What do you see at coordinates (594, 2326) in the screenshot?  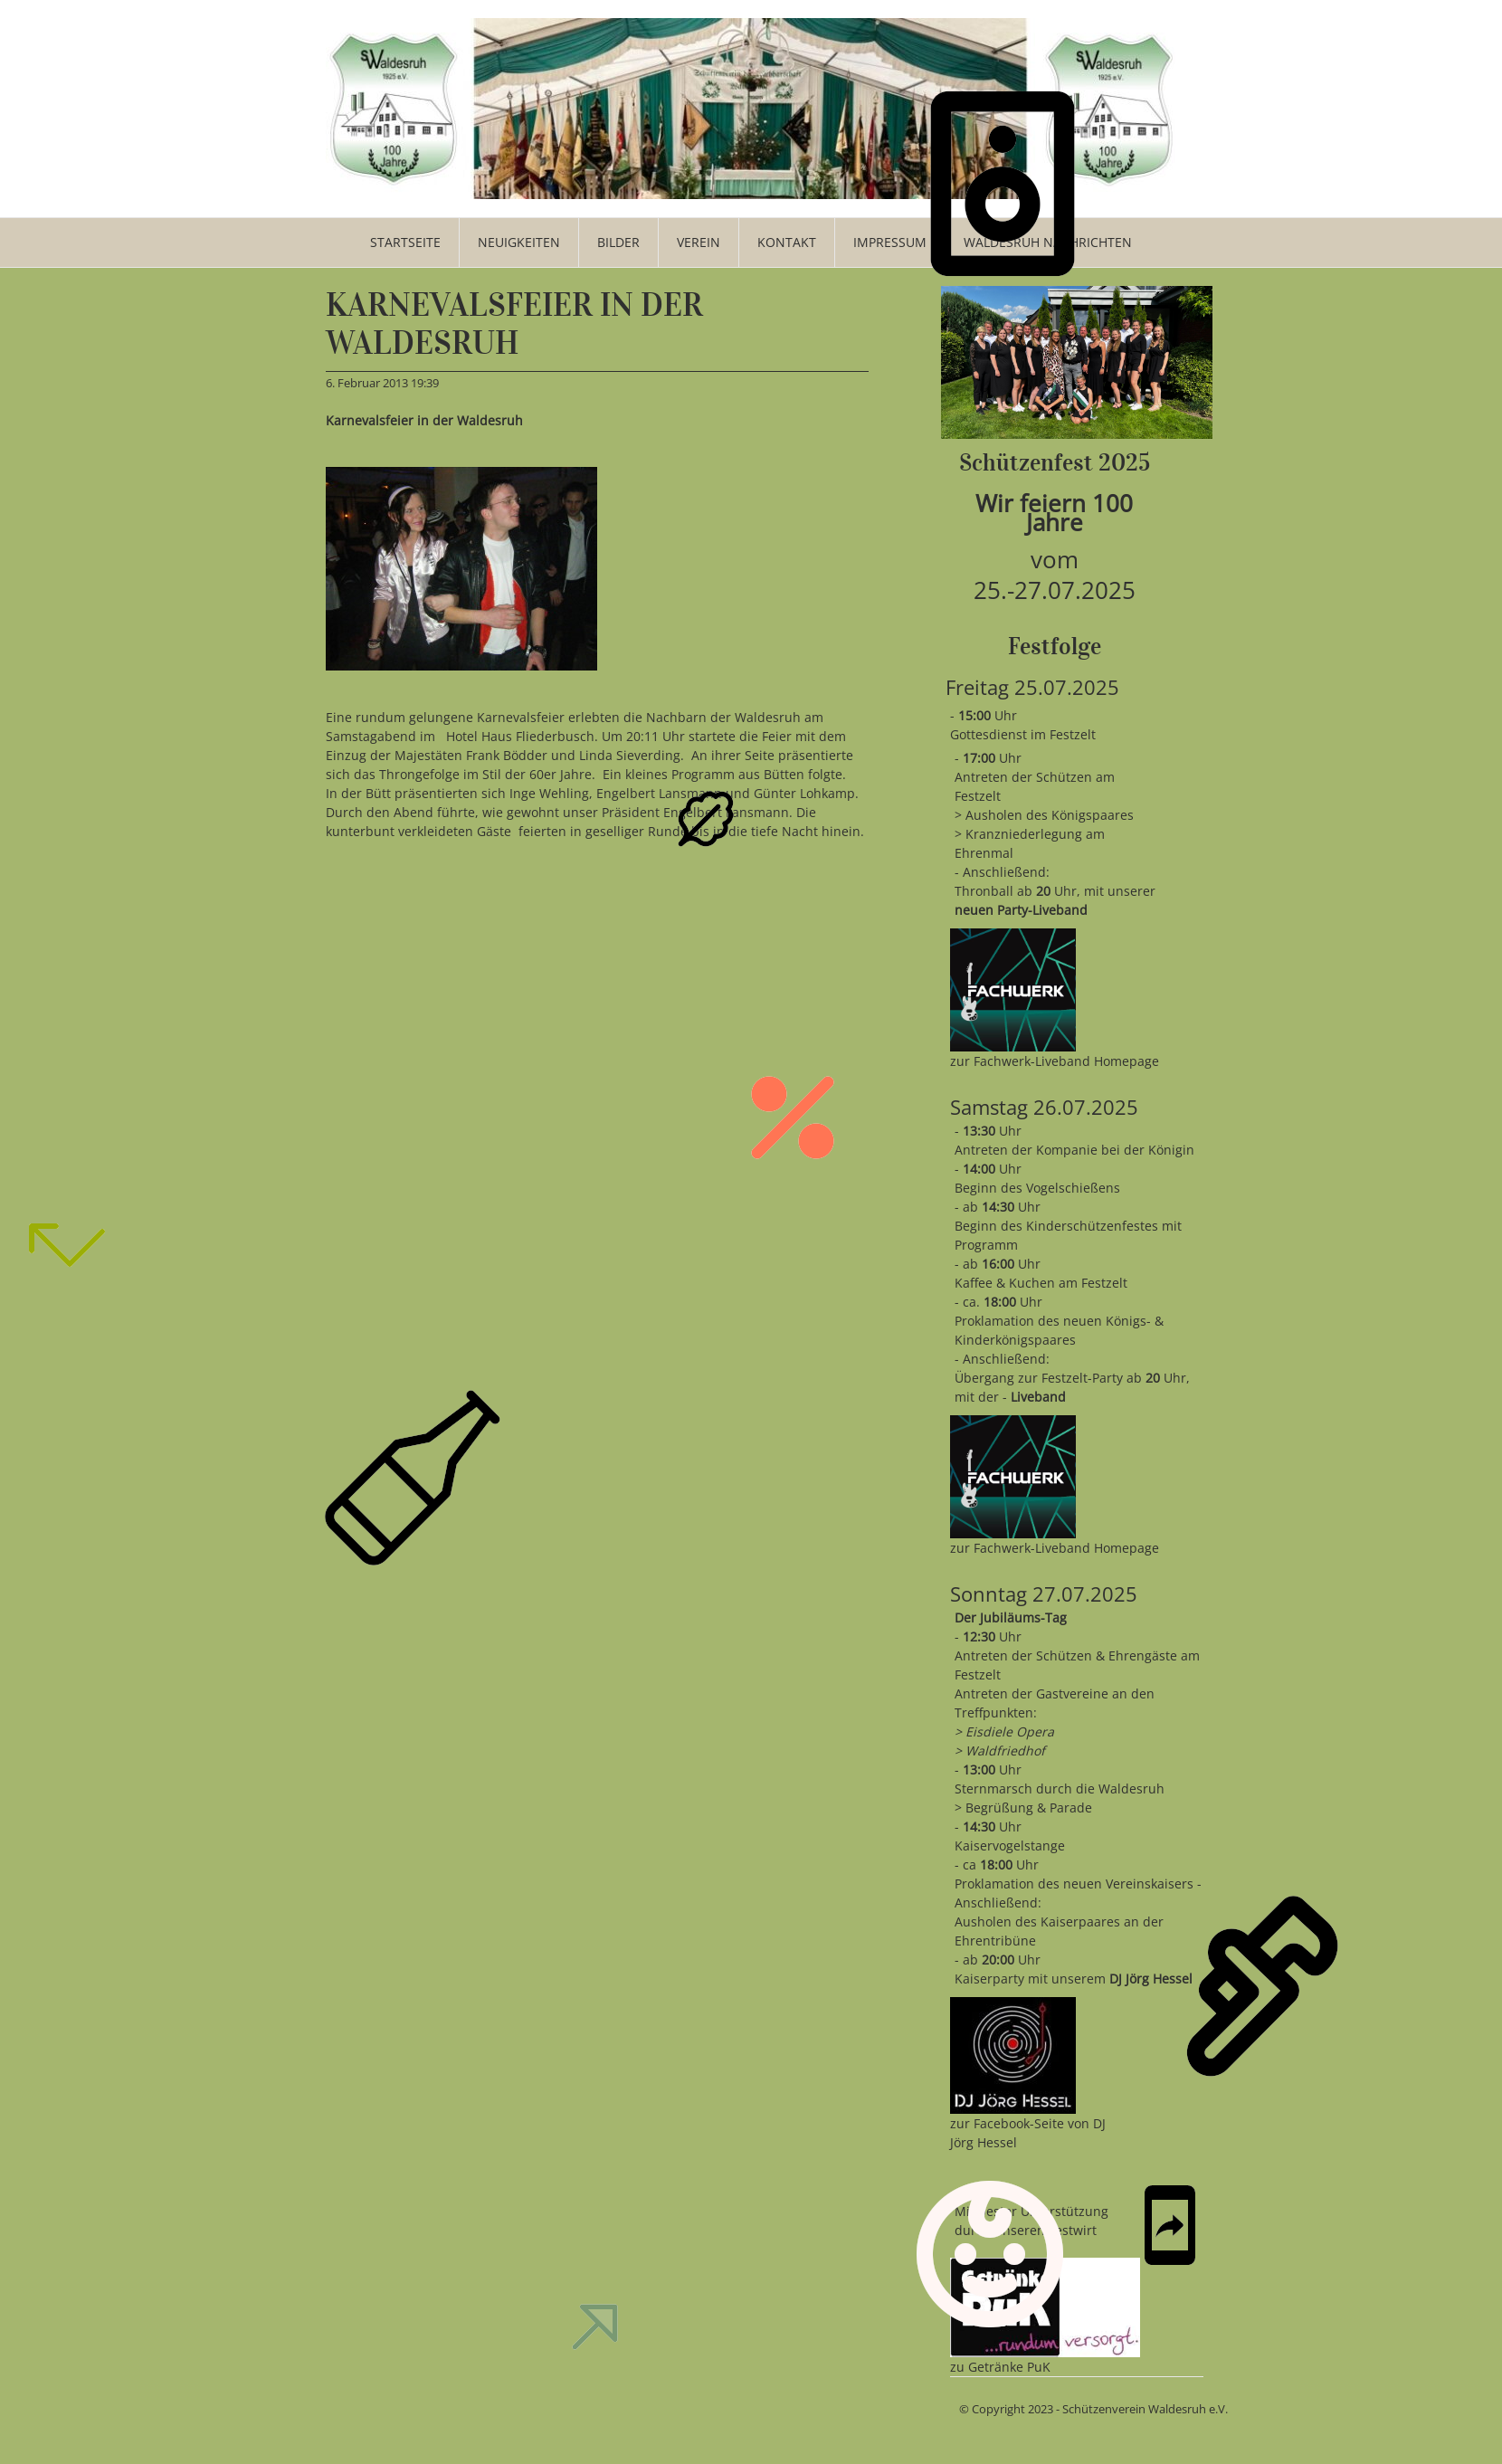 I see `open link in new tab or window` at bounding box center [594, 2326].